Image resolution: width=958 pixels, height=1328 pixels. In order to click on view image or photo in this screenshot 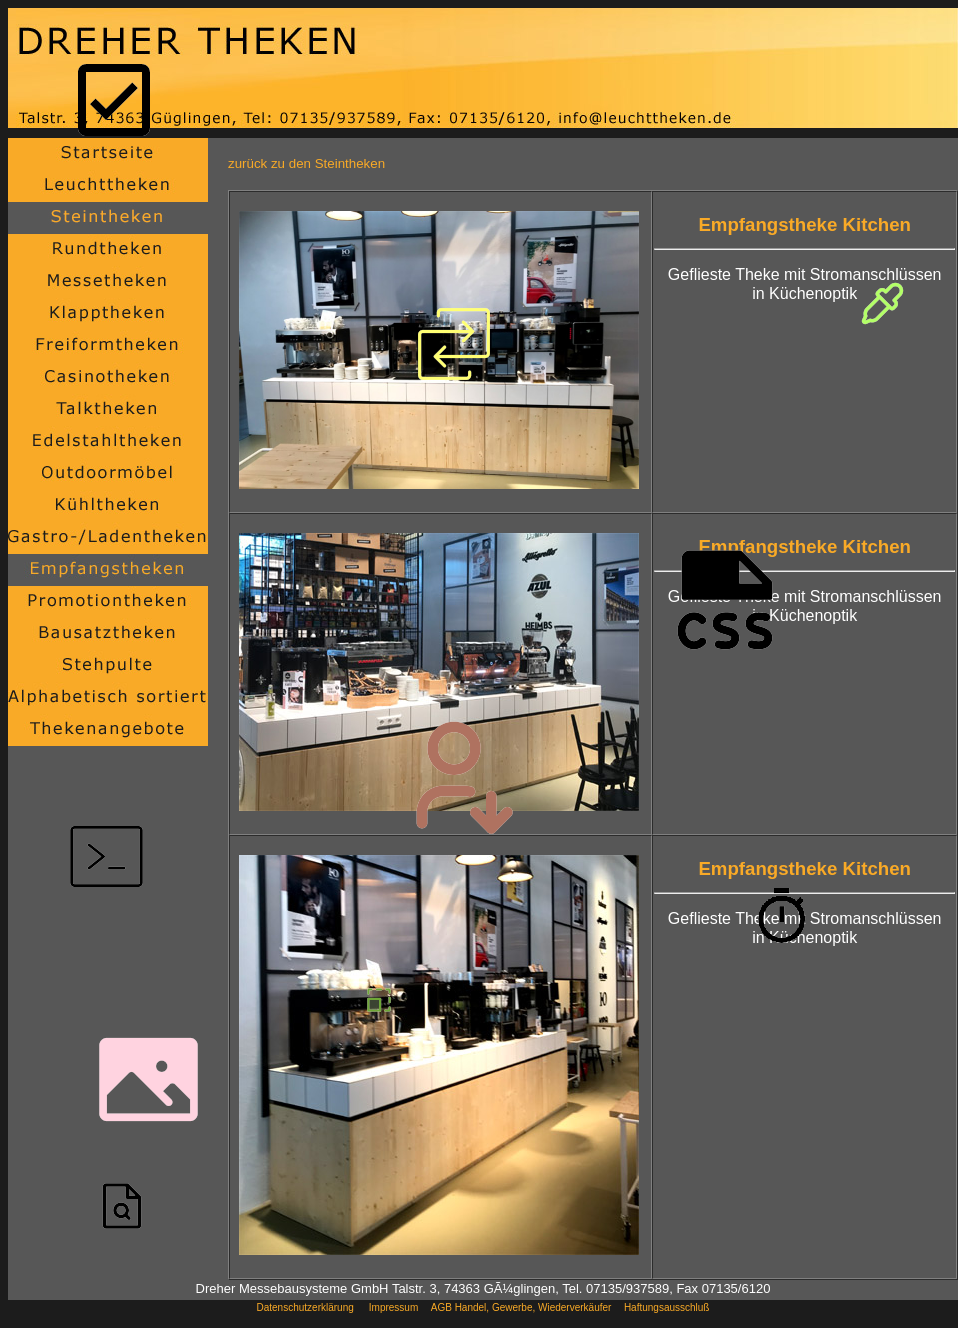, I will do `click(148, 1079)`.